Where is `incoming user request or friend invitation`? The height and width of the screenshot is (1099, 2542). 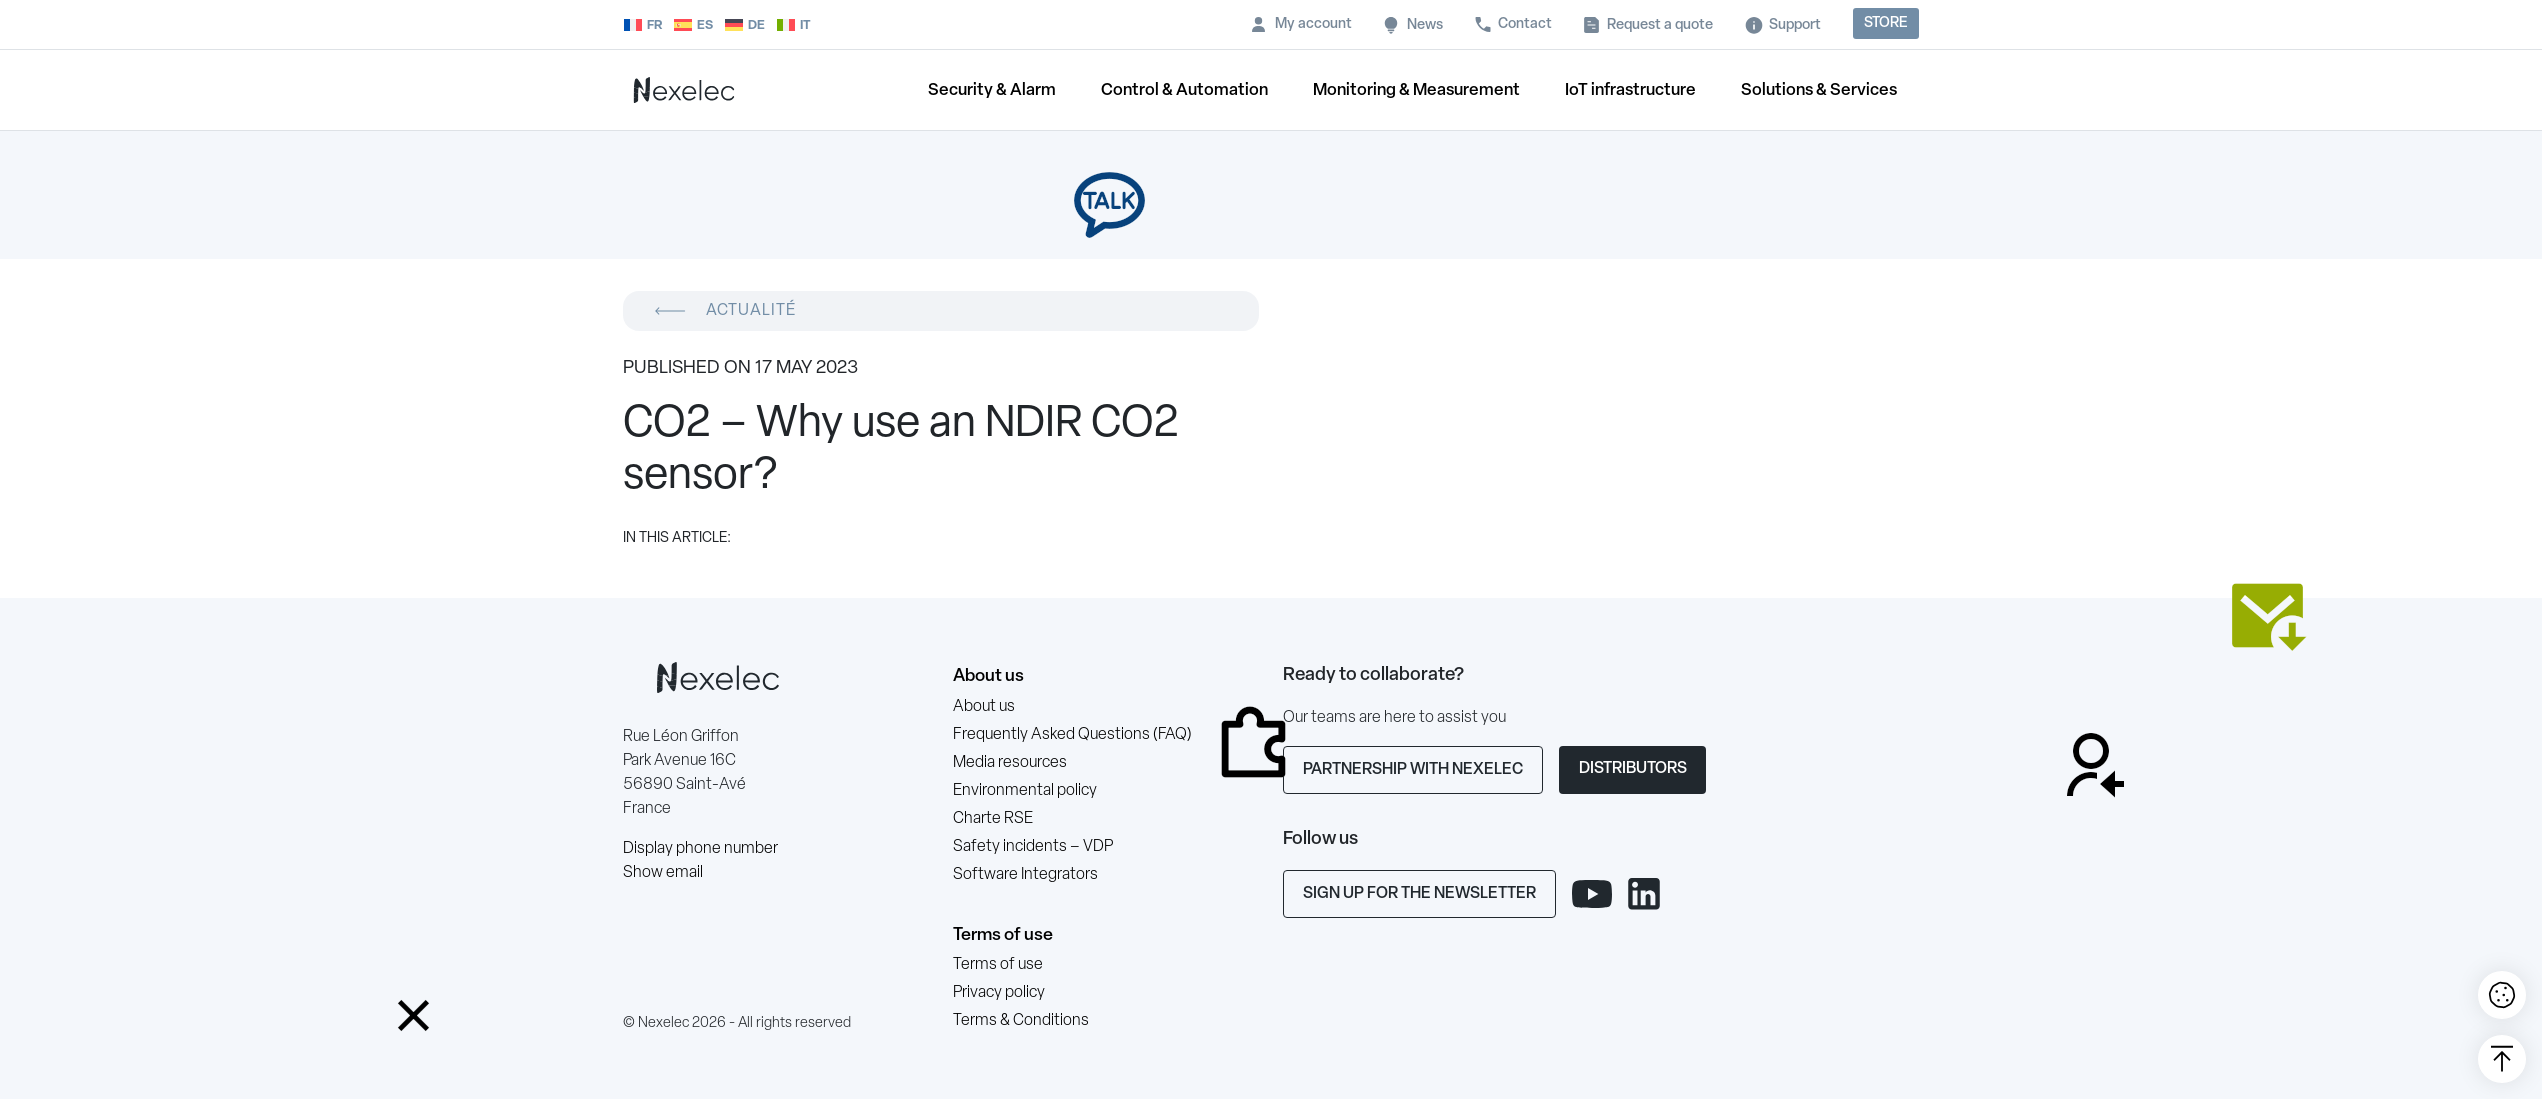 incoming user request or friend invitation is located at coordinates (2091, 766).